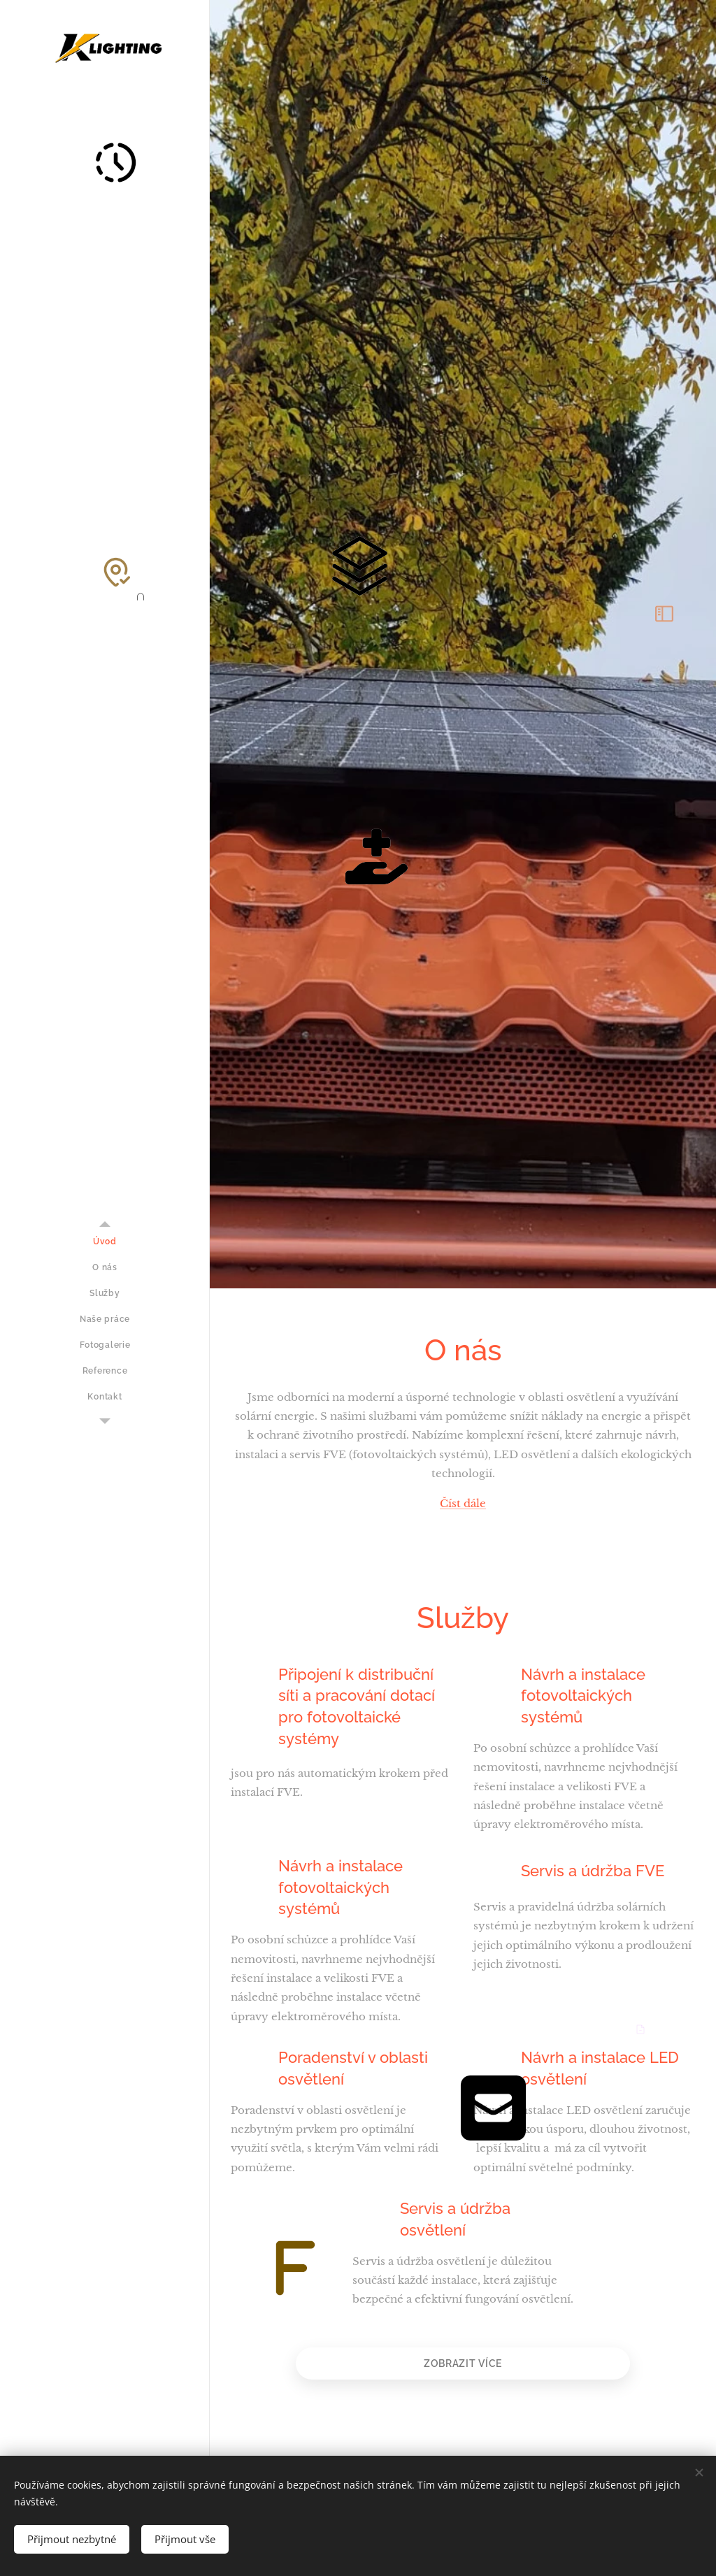 The image size is (716, 2576). What do you see at coordinates (115, 572) in the screenshot?
I see `confirm or save a location` at bounding box center [115, 572].